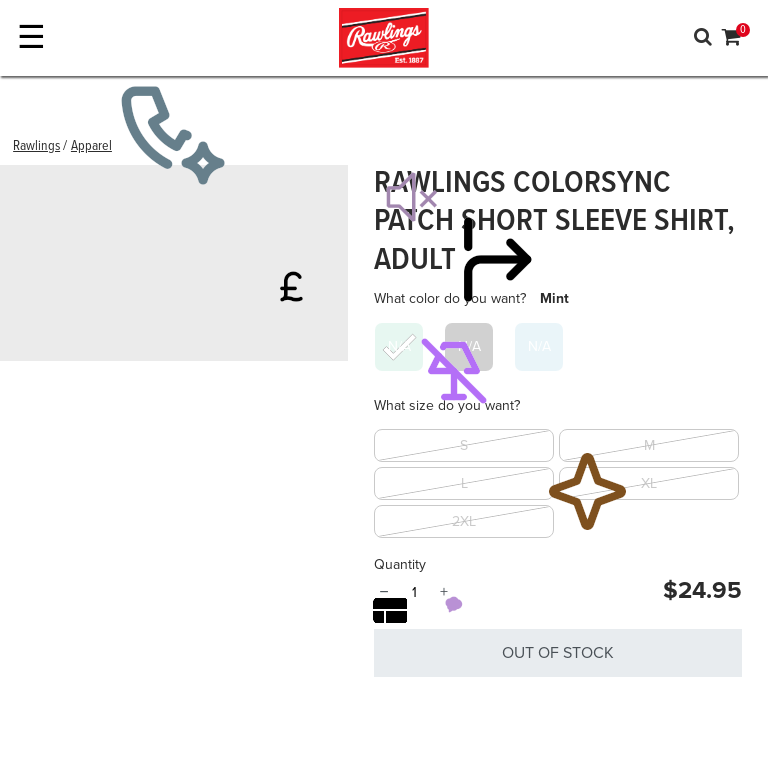  I want to click on turn off desk lamp, so click(454, 371).